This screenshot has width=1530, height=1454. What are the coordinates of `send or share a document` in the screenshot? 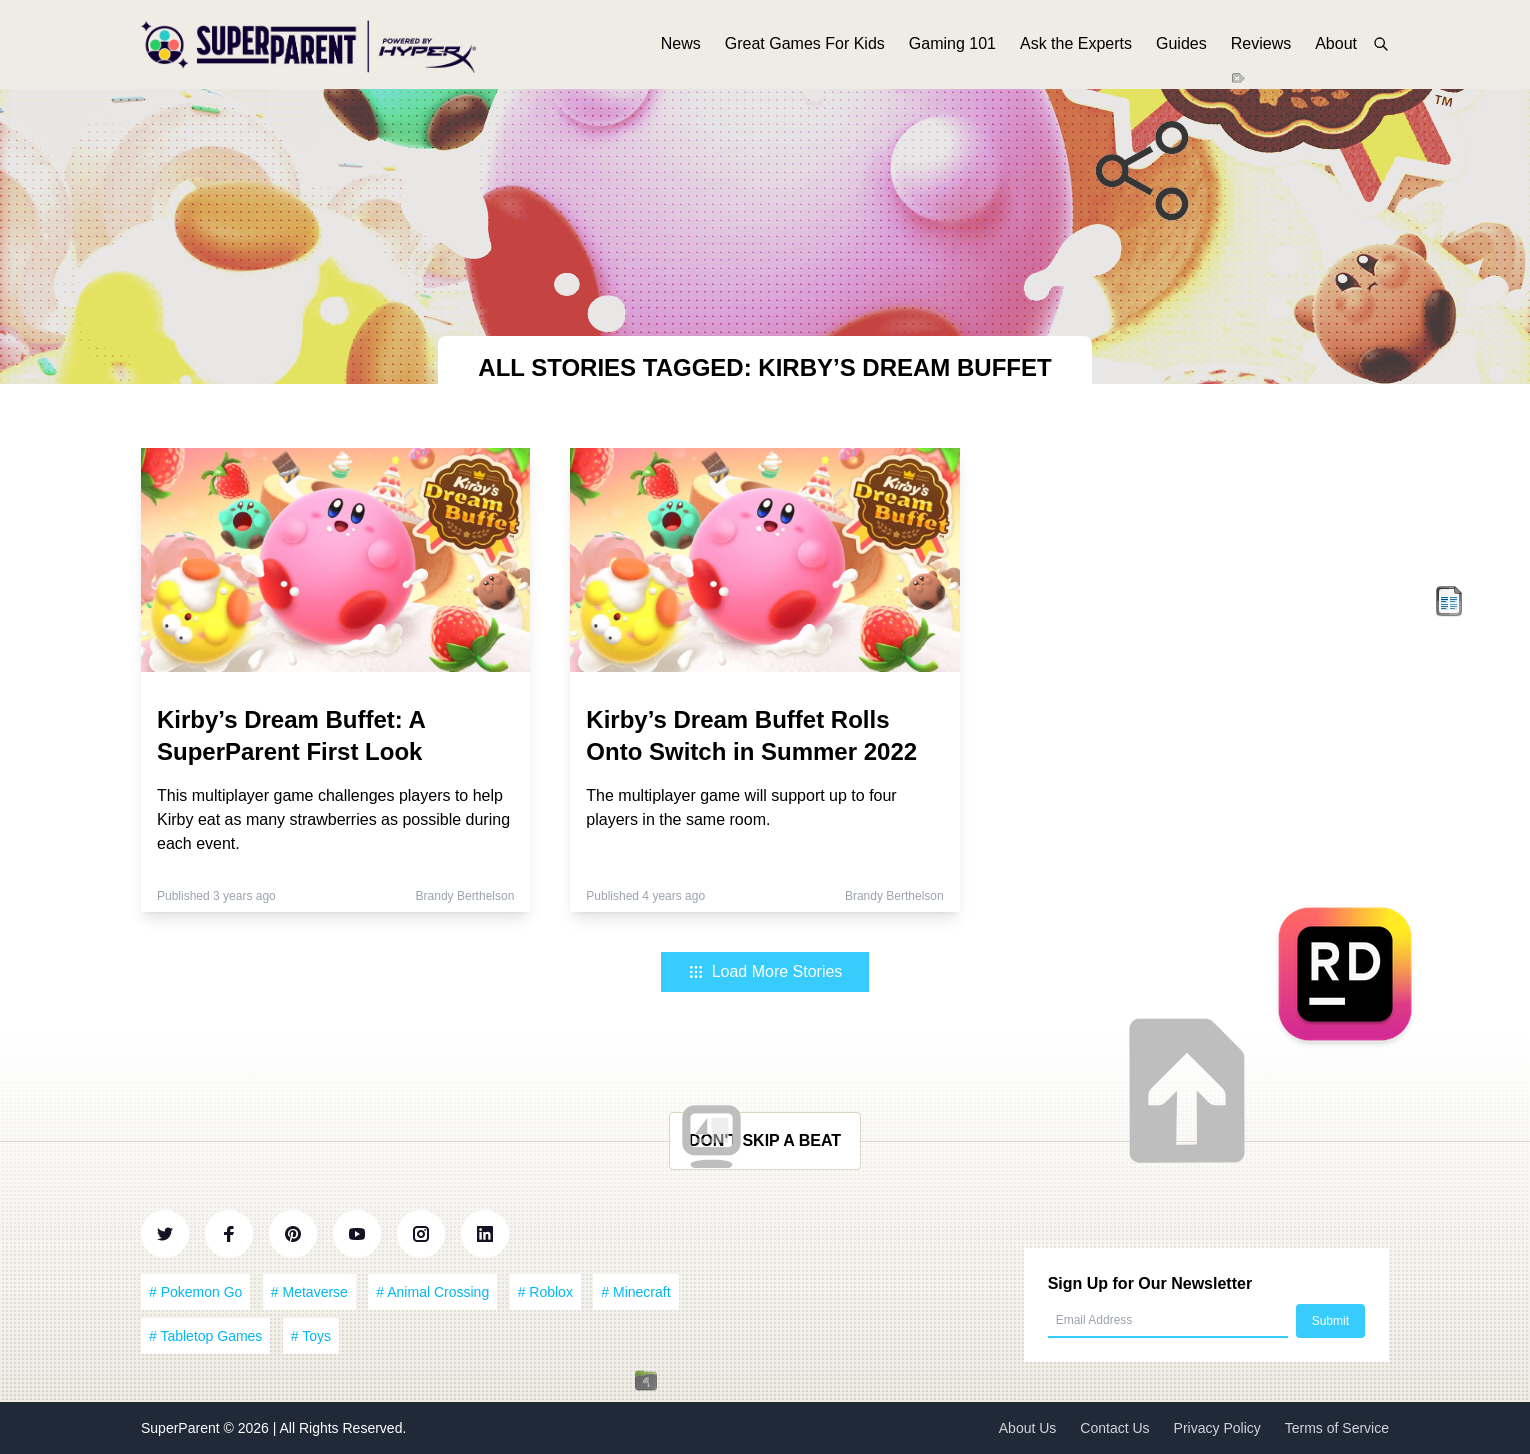 It's located at (1187, 1086).